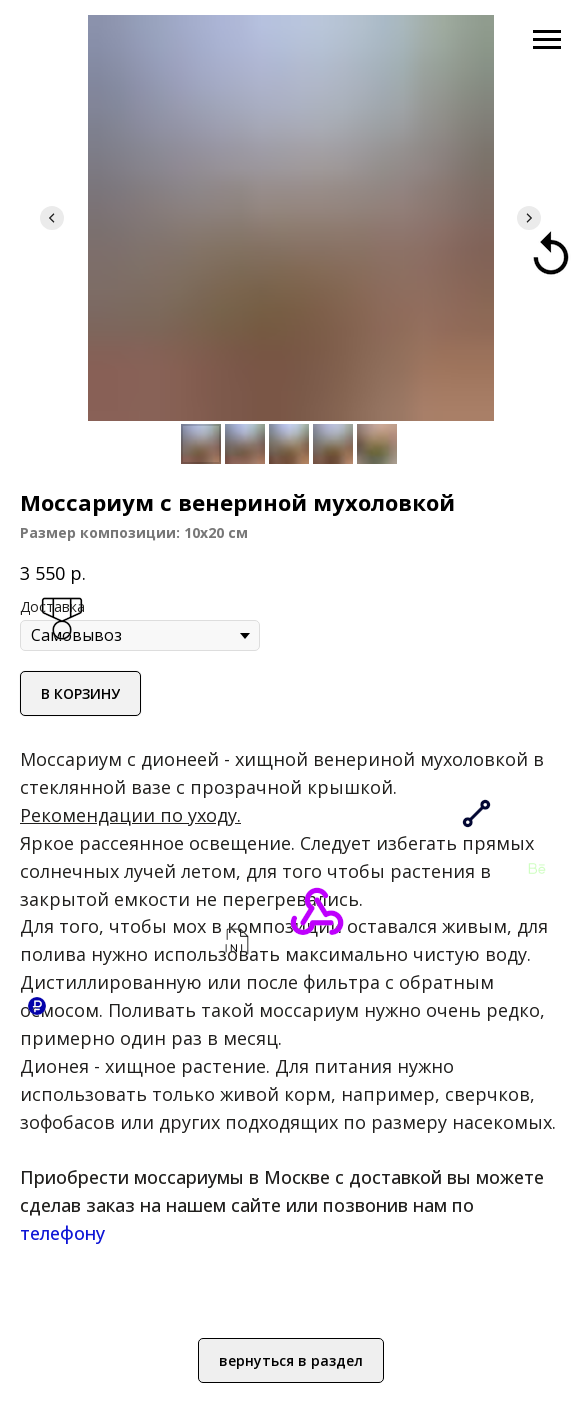 Image resolution: width=581 pixels, height=1413 pixels. I want to click on view or open an INI configuration file, so click(237, 941).